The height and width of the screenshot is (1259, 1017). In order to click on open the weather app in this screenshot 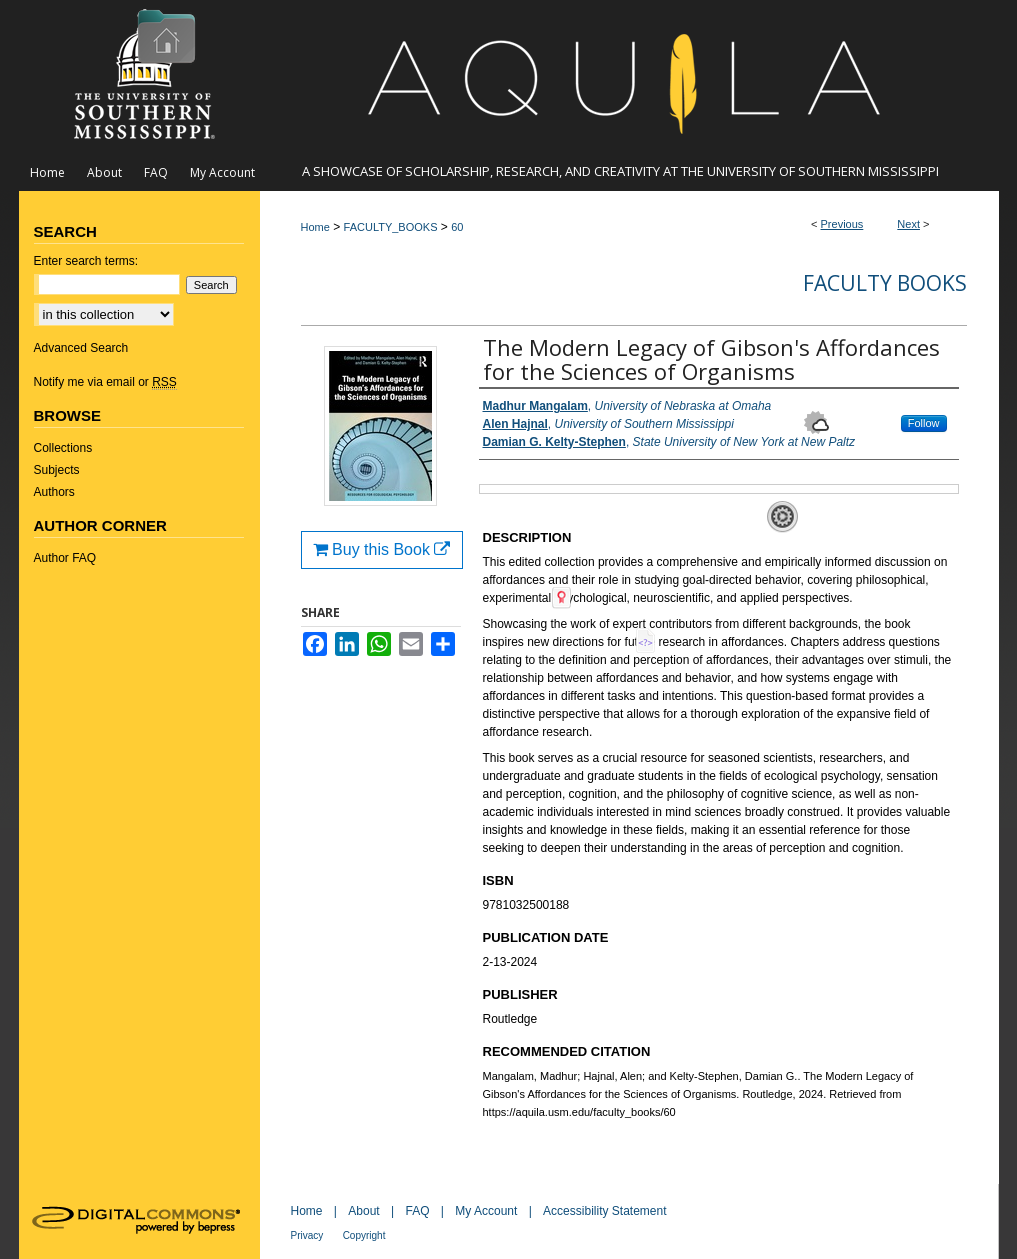, I will do `click(815, 422)`.